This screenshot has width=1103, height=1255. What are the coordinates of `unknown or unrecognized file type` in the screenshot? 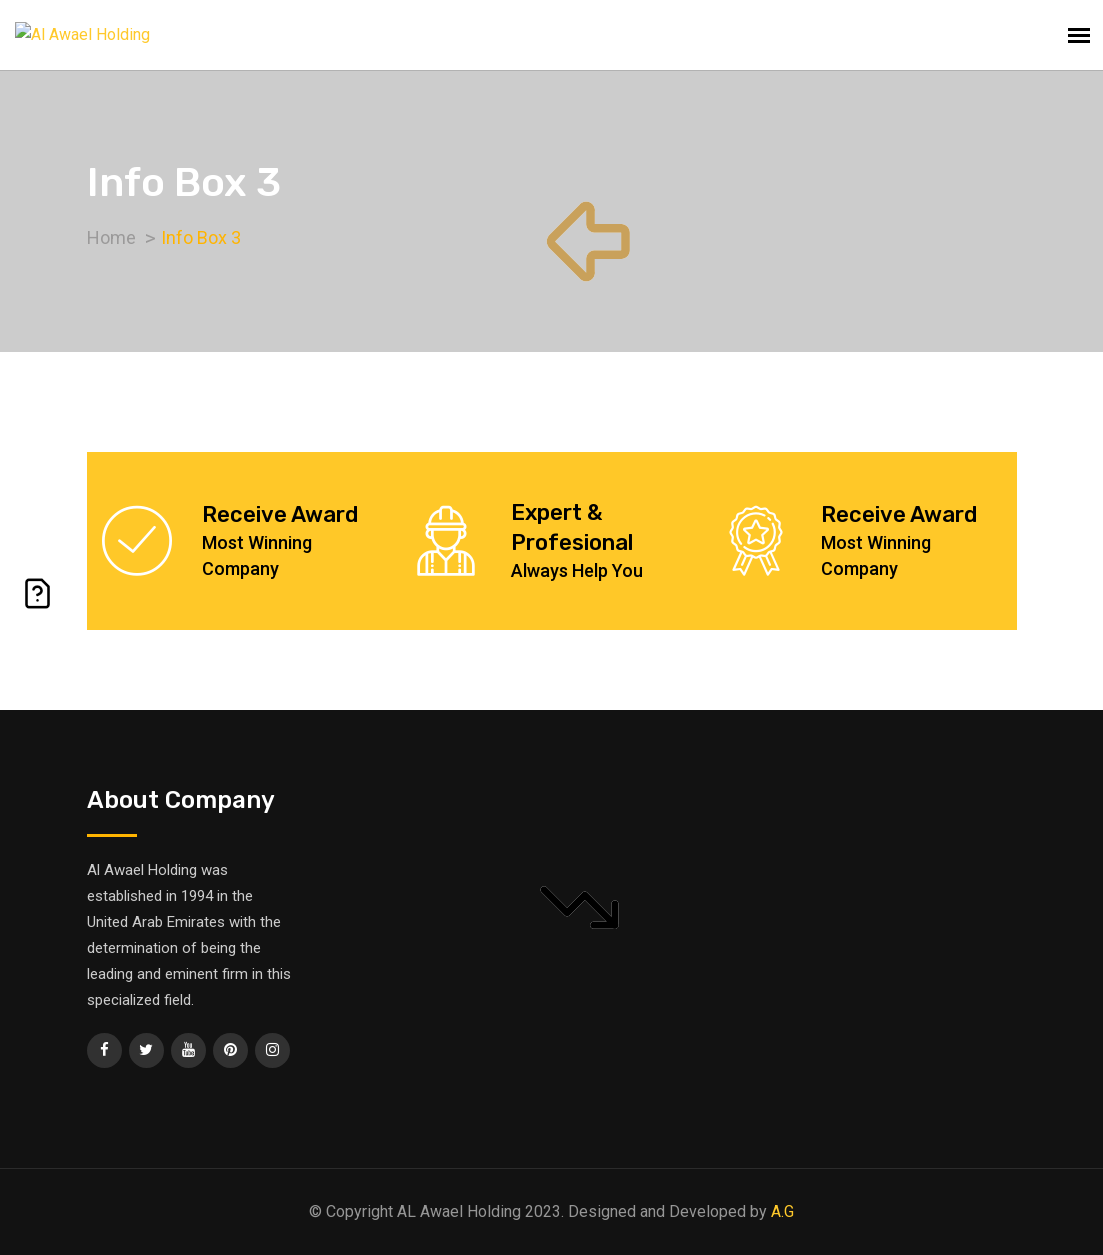 It's located at (37, 593).